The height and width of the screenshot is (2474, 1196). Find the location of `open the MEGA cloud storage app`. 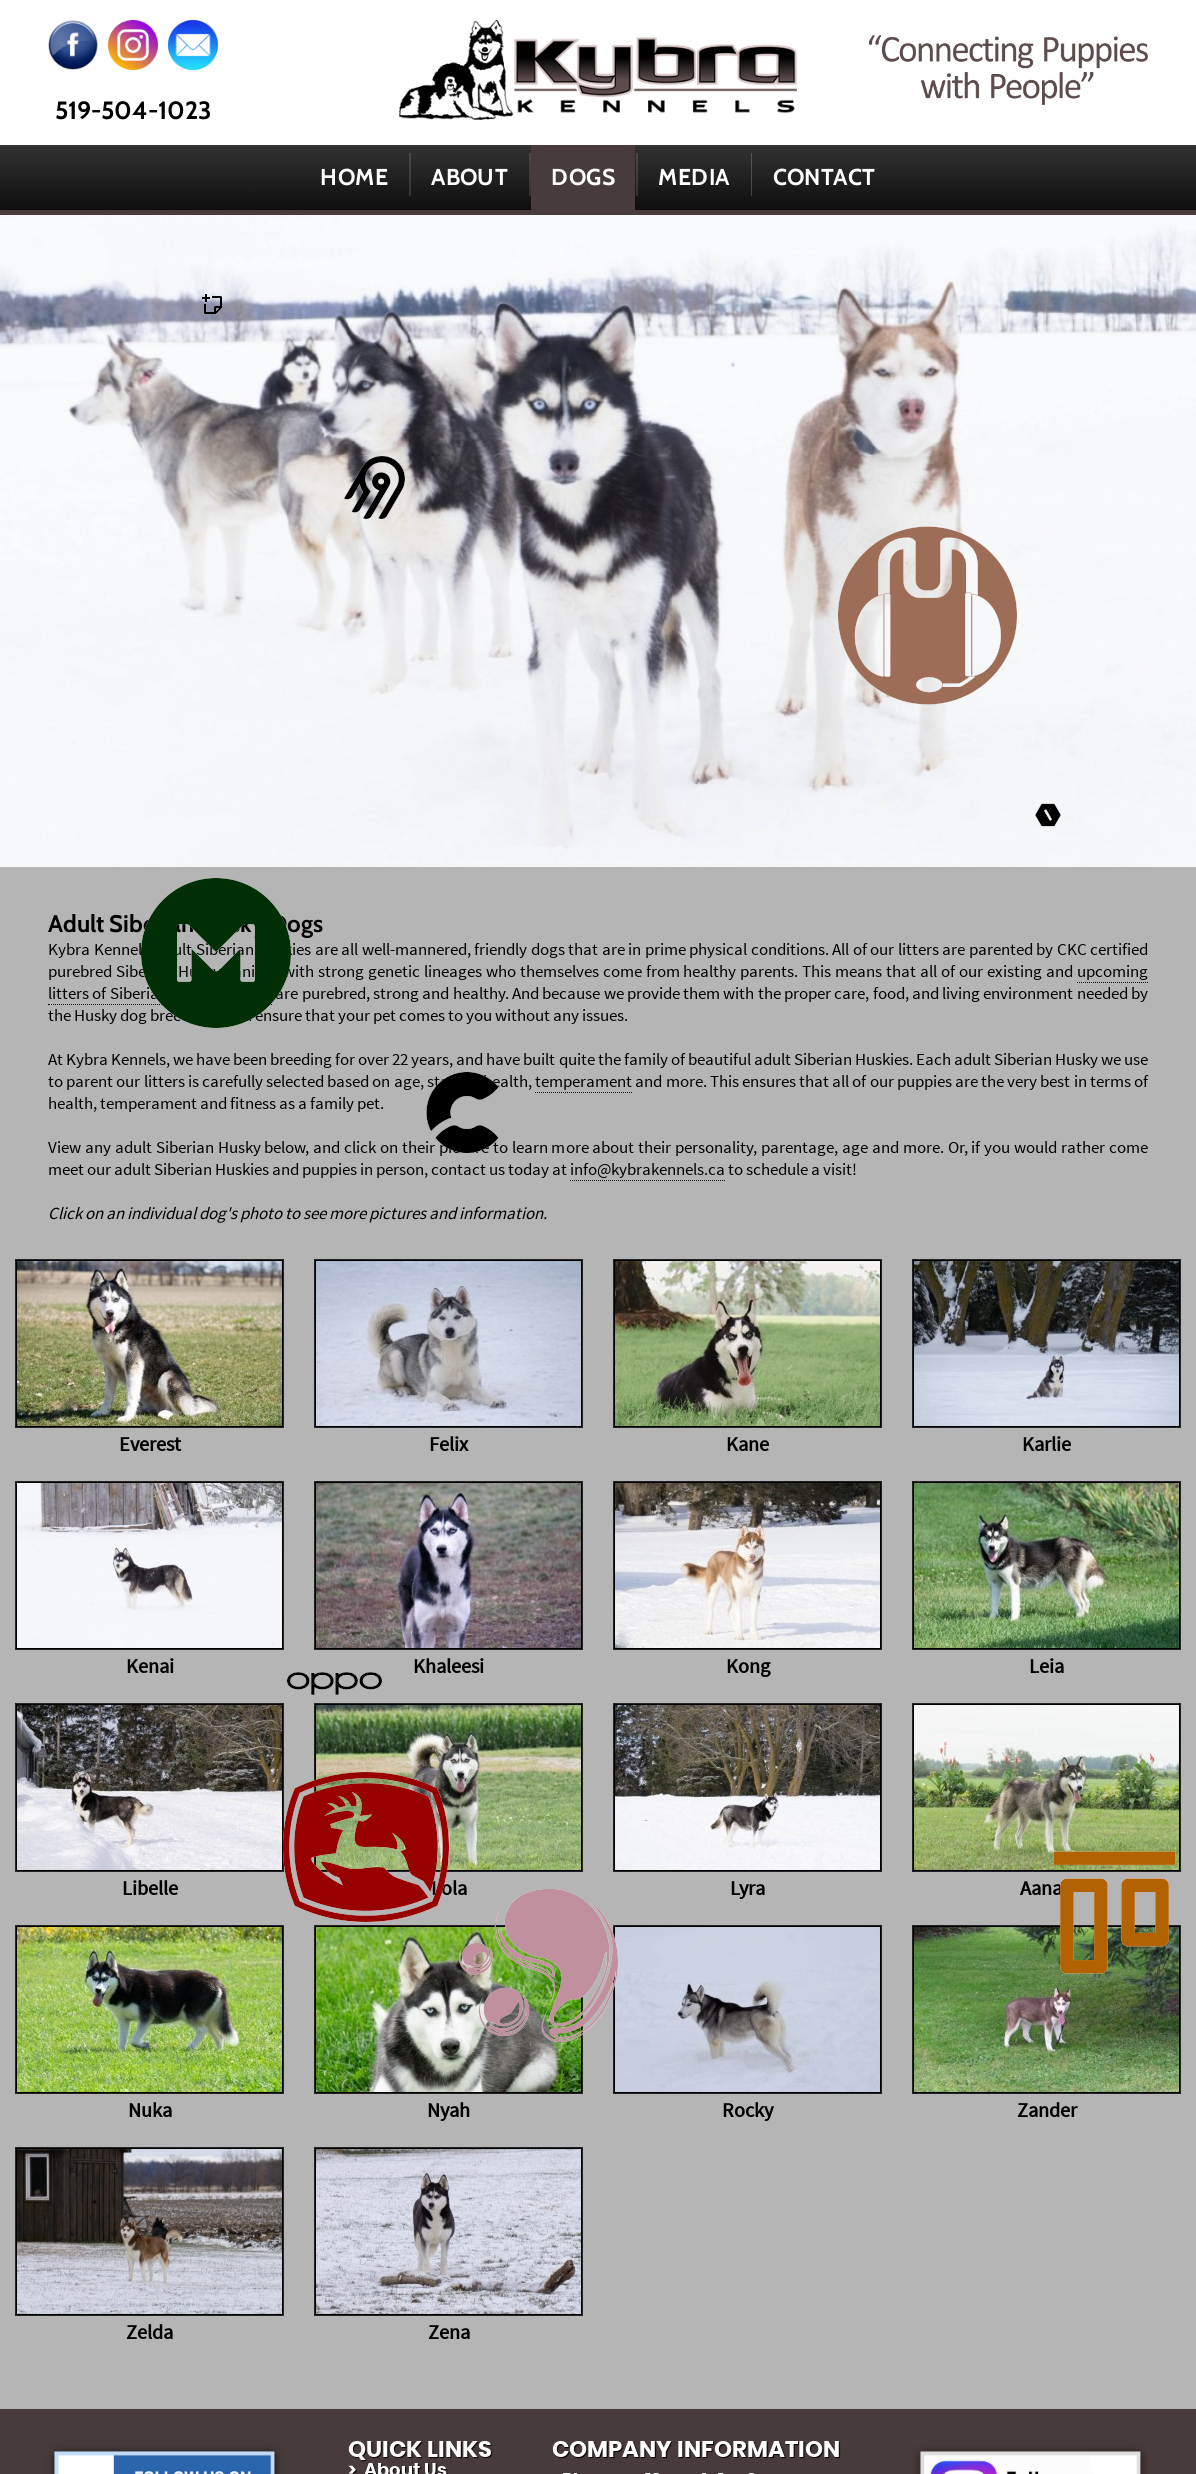

open the MEGA cloud storage app is located at coordinates (216, 953).